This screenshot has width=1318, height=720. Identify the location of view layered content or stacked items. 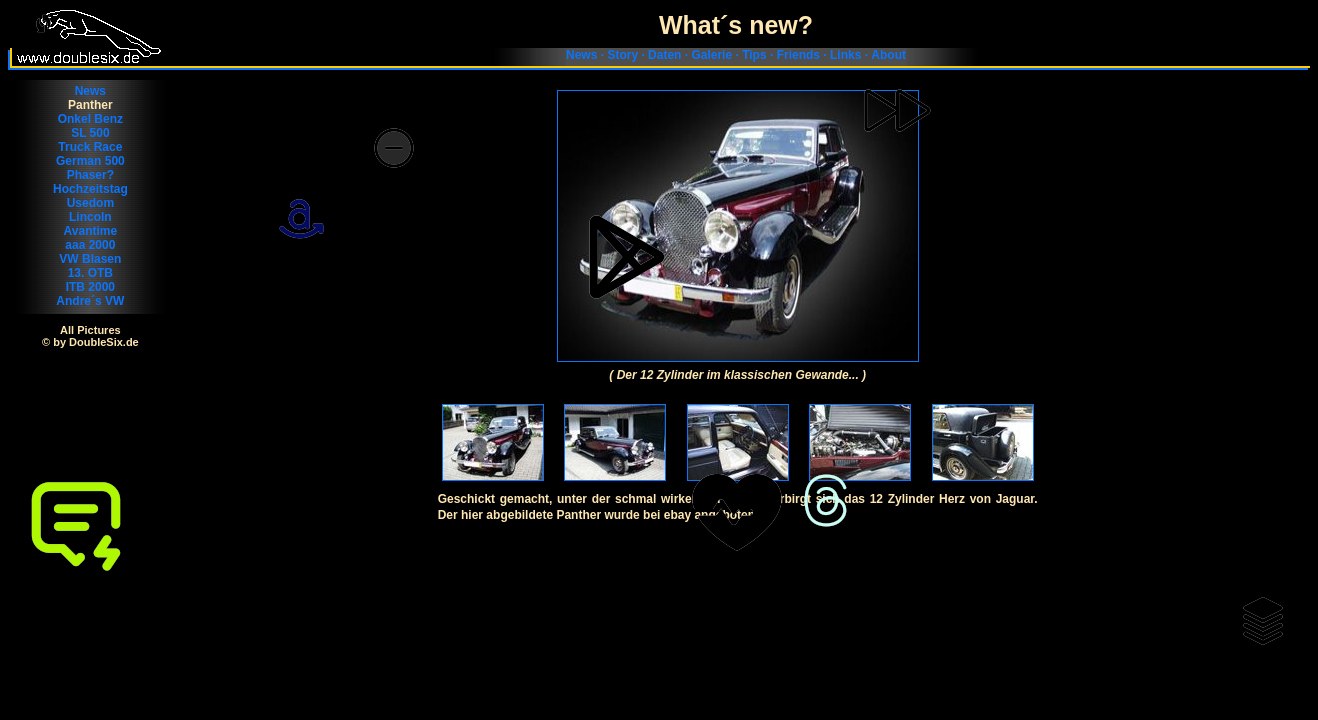
(1263, 621).